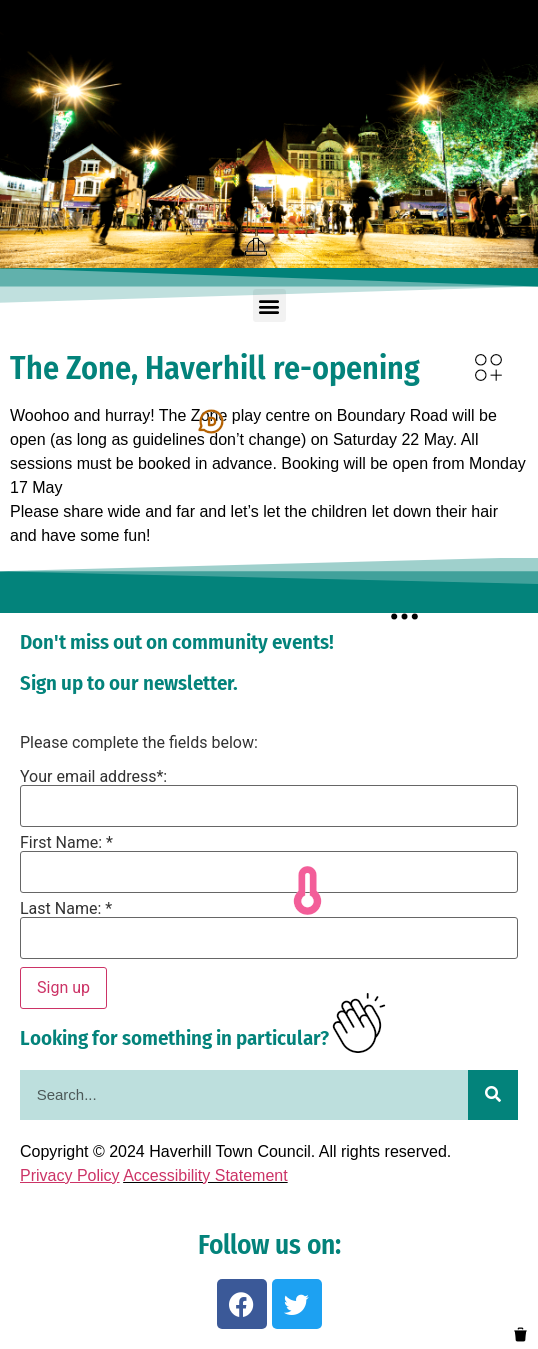  What do you see at coordinates (488, 367) in the screenshot?
I see `add a new item to a collection` at bounding box center [488, 367].